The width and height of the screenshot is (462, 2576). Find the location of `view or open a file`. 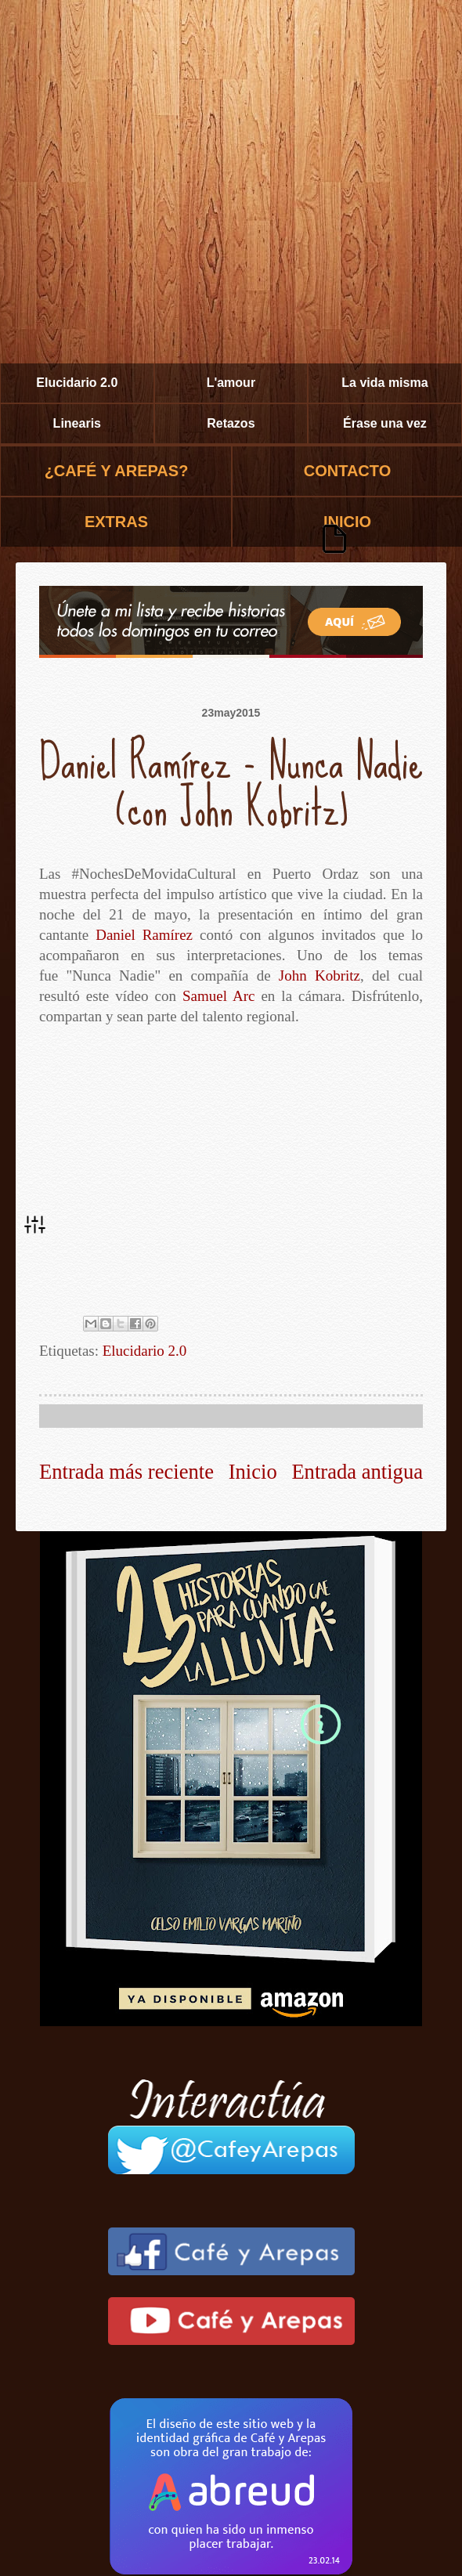

view or open a file is located at coordinates (334, 539).